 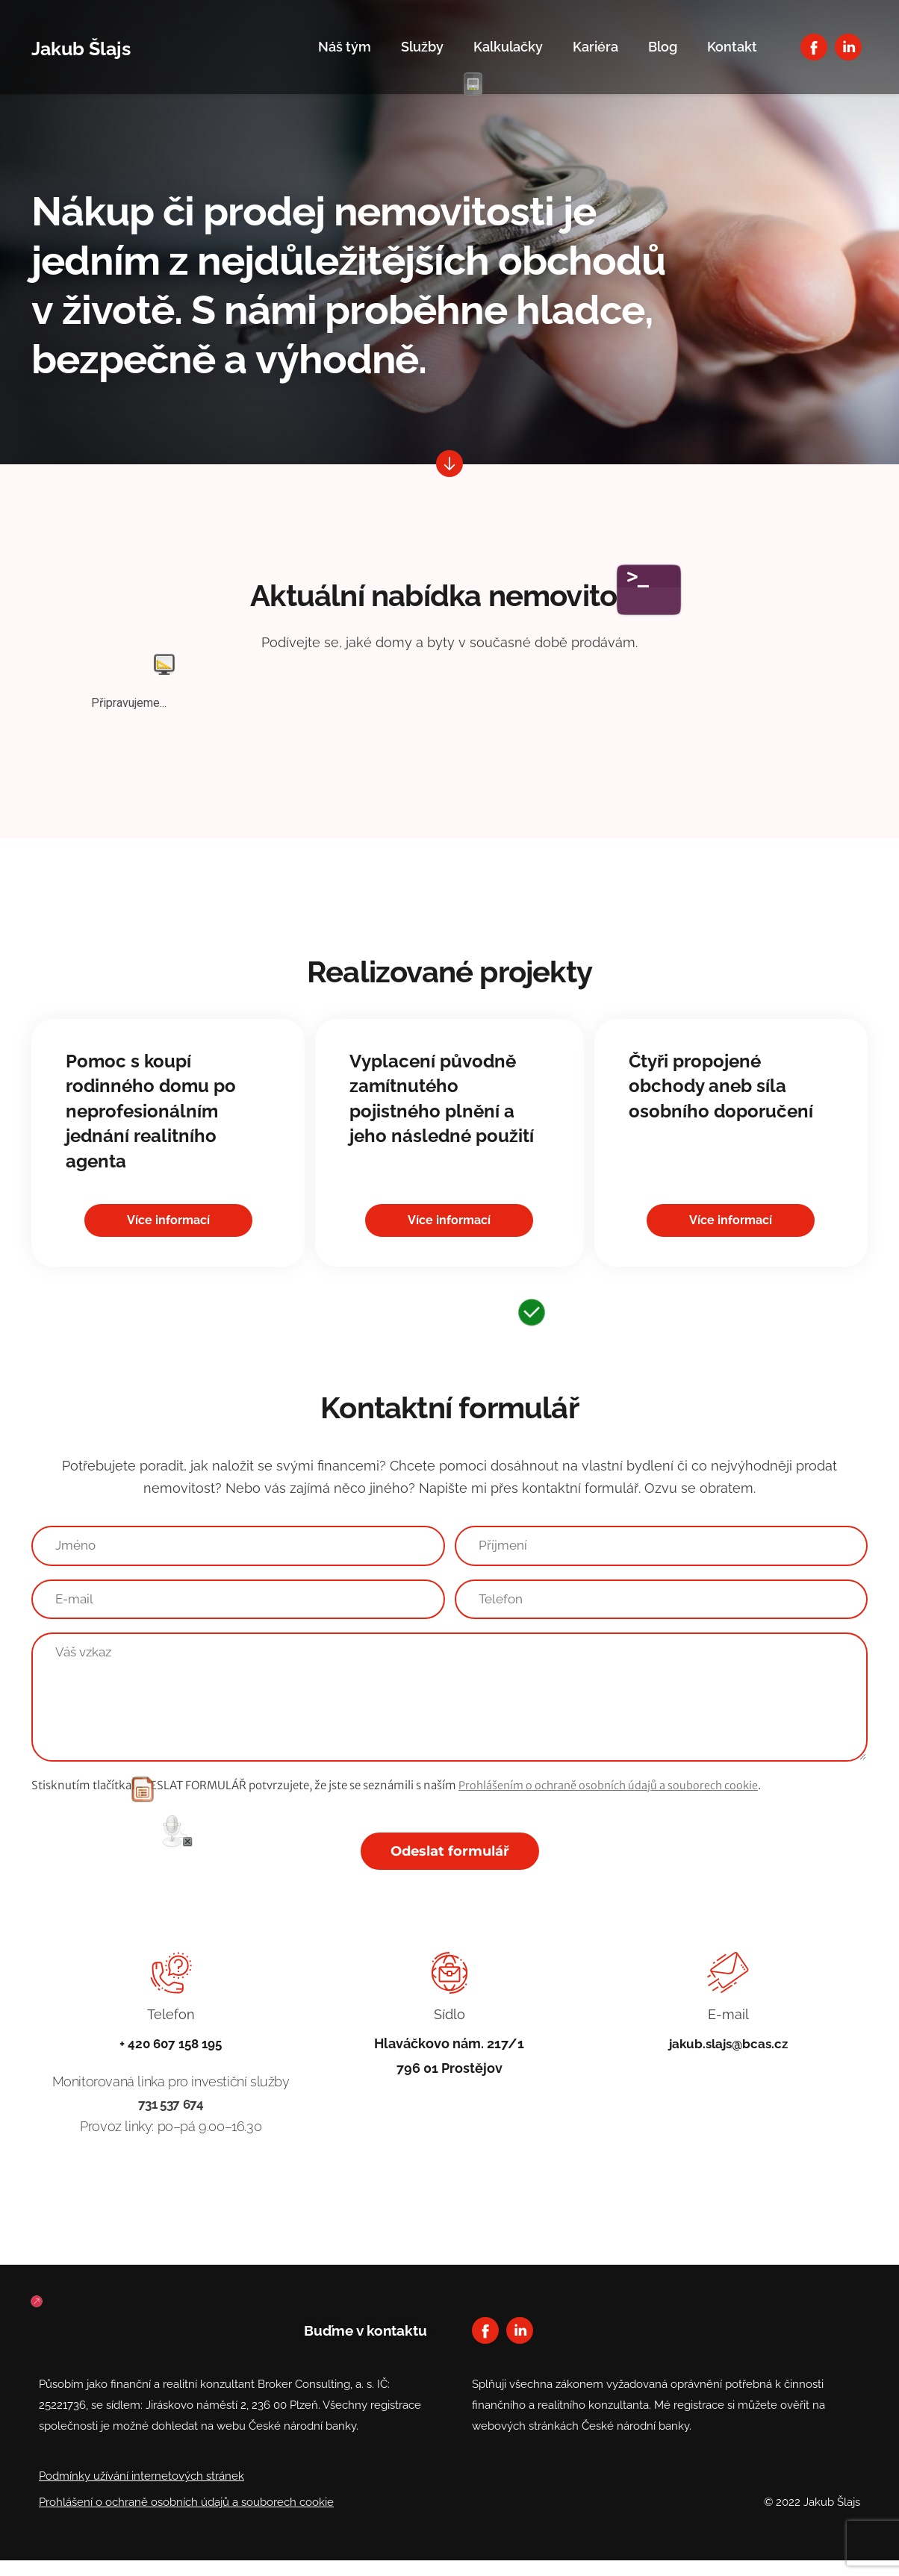 I want to click on a ROM file or cartridge-based game image, so click(x=473, y=84).